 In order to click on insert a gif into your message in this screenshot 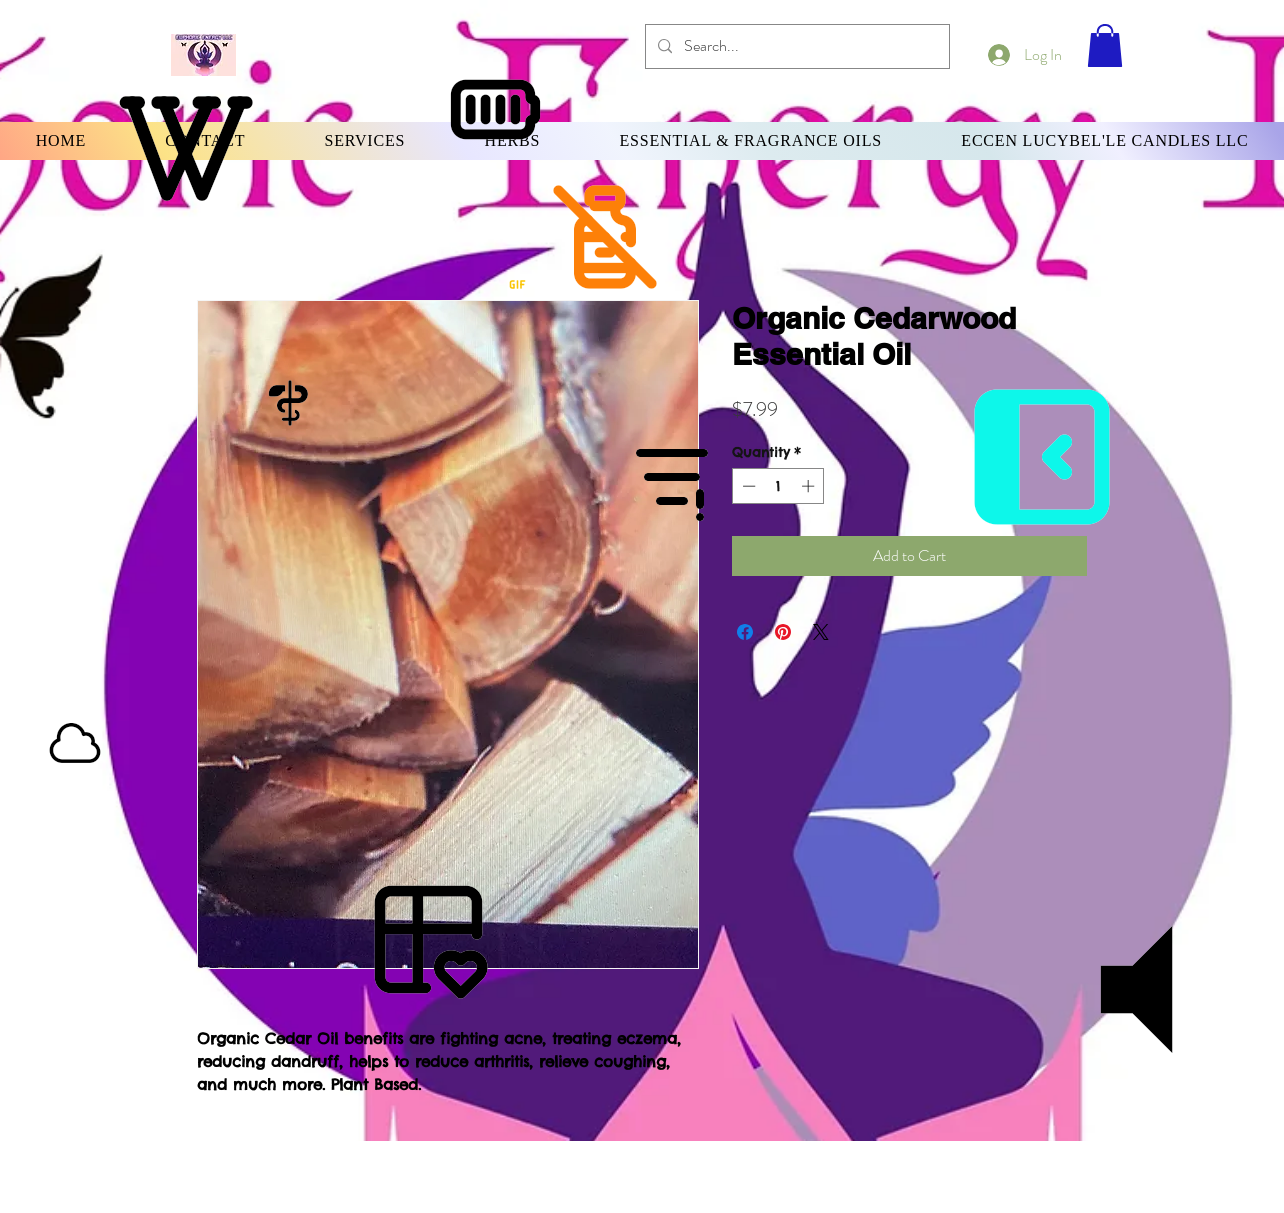, I will do `click(517, 284)`.